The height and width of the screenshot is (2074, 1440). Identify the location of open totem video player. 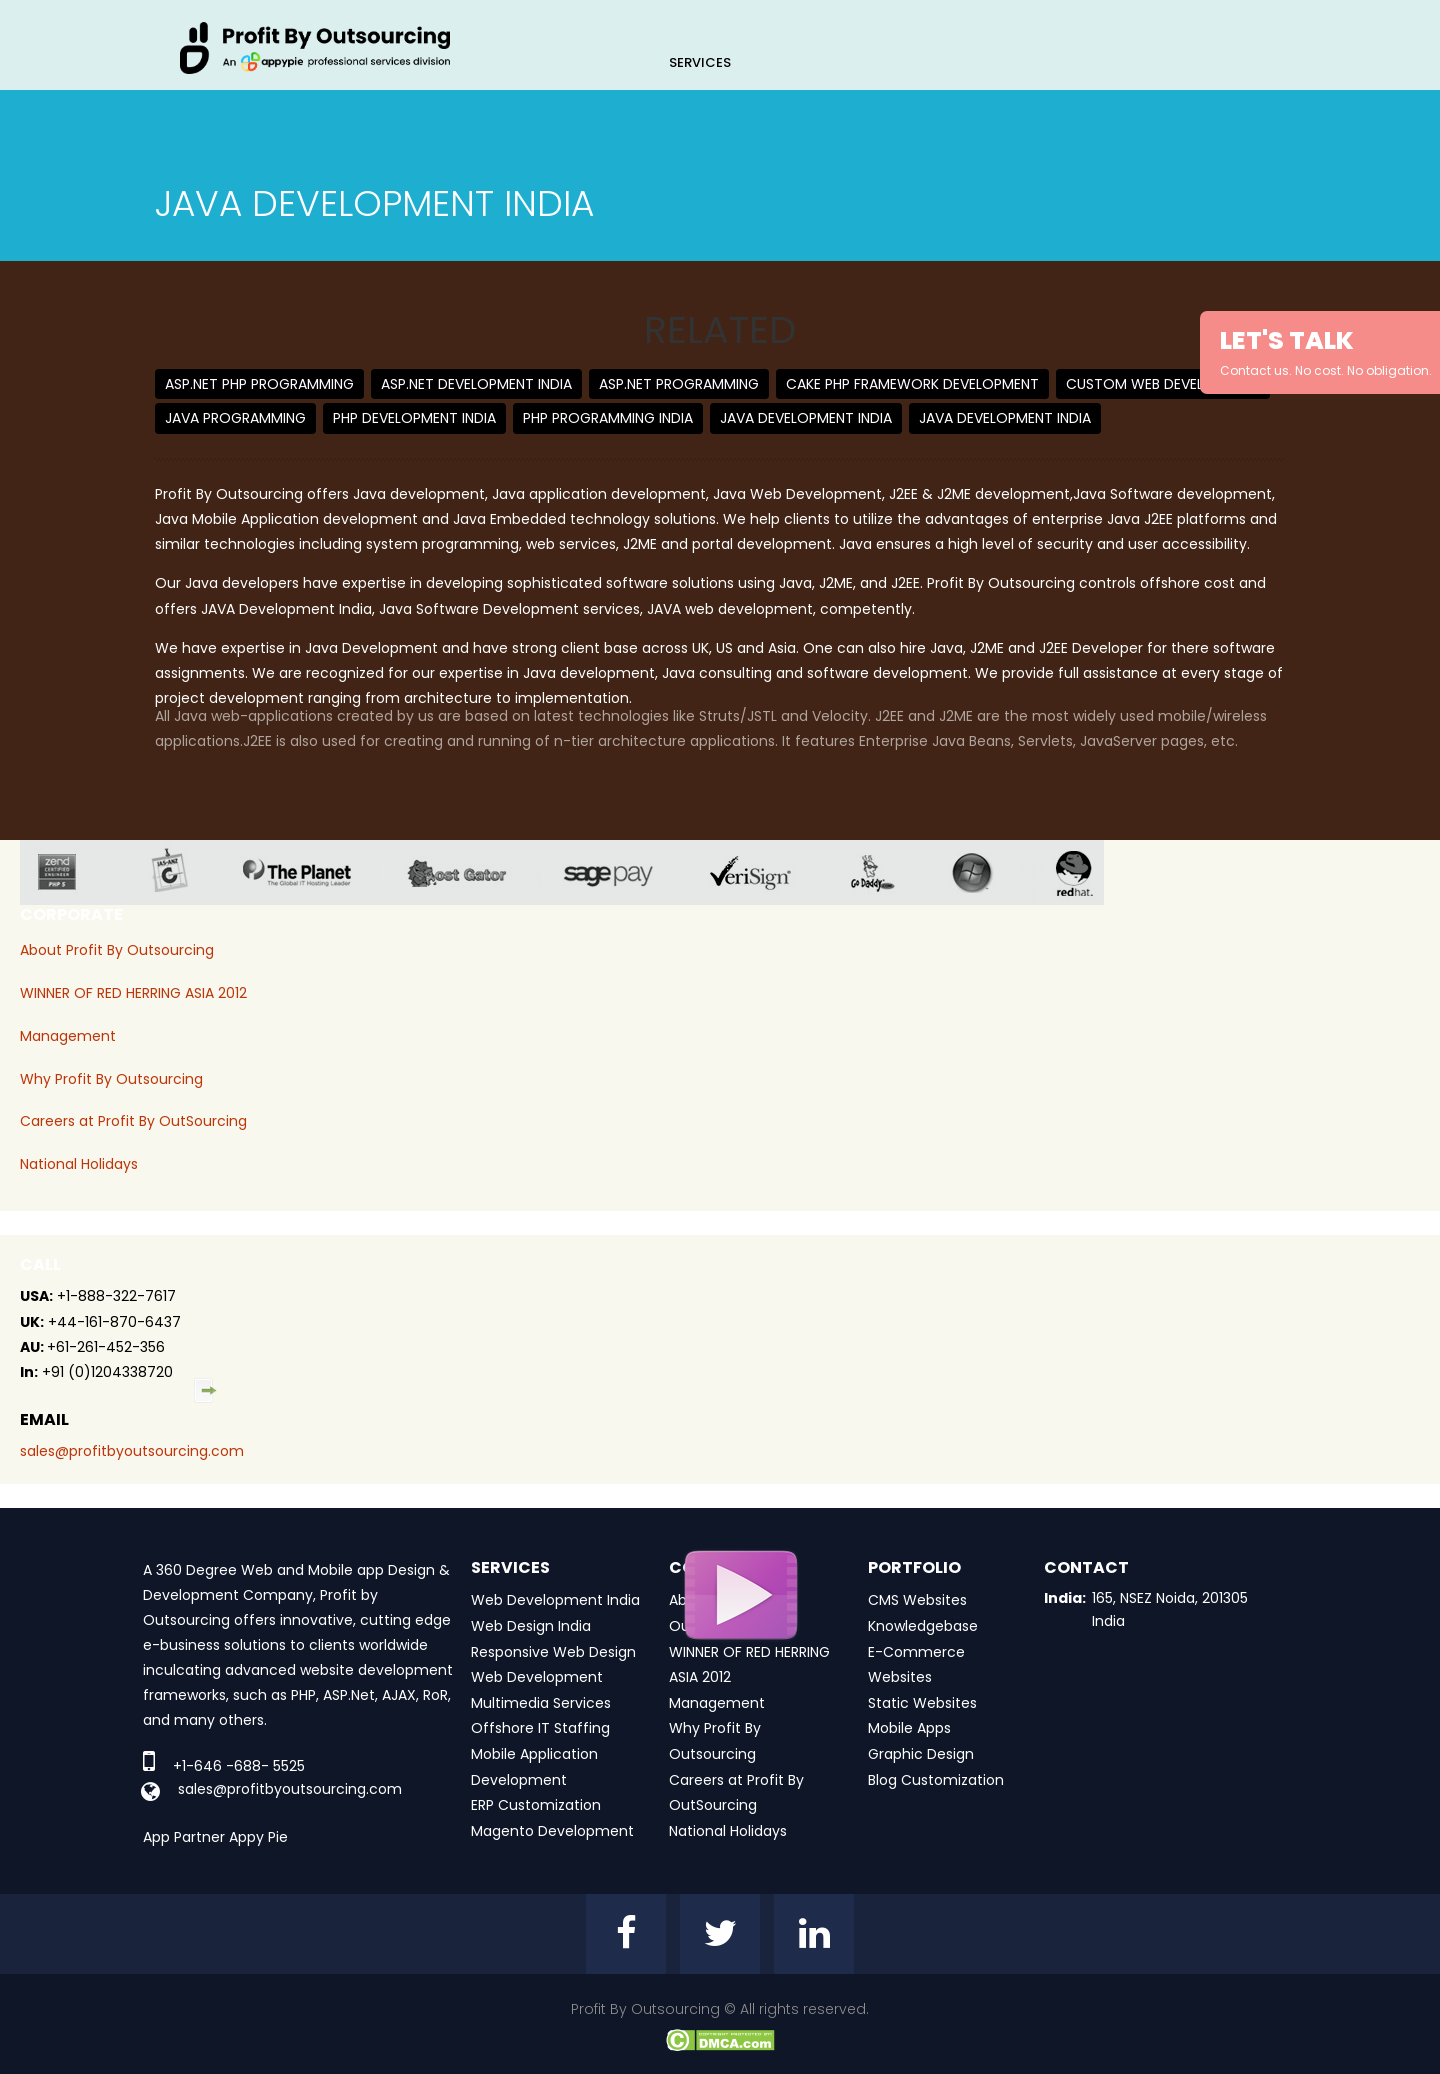
(741, 1595).